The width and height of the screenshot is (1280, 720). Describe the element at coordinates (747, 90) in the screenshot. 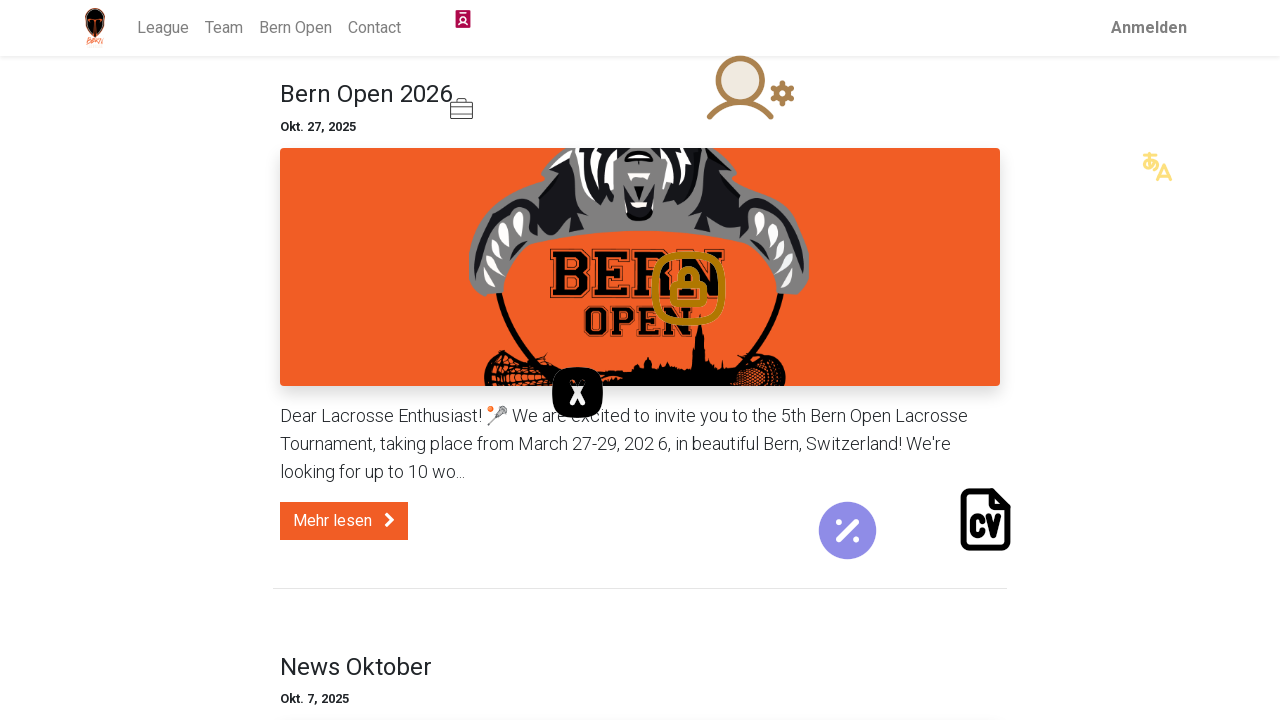

I see `access user settings or preferences` at that location.